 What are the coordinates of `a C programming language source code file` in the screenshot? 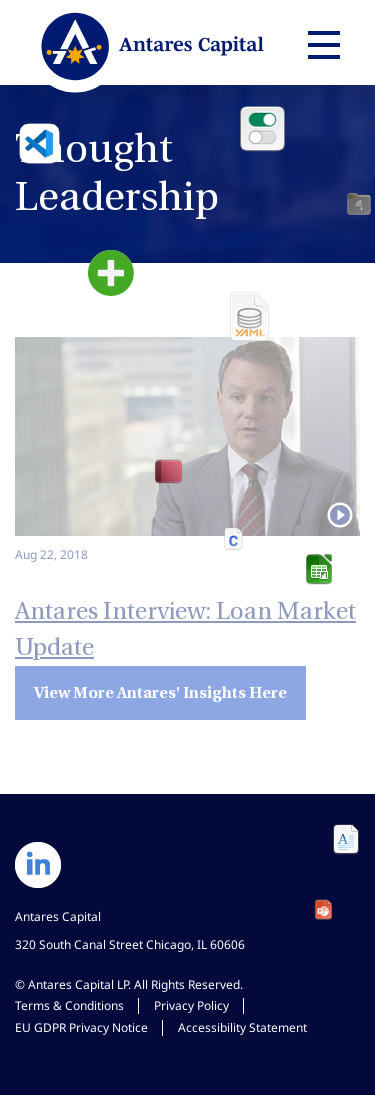 It's located at (233, 538).